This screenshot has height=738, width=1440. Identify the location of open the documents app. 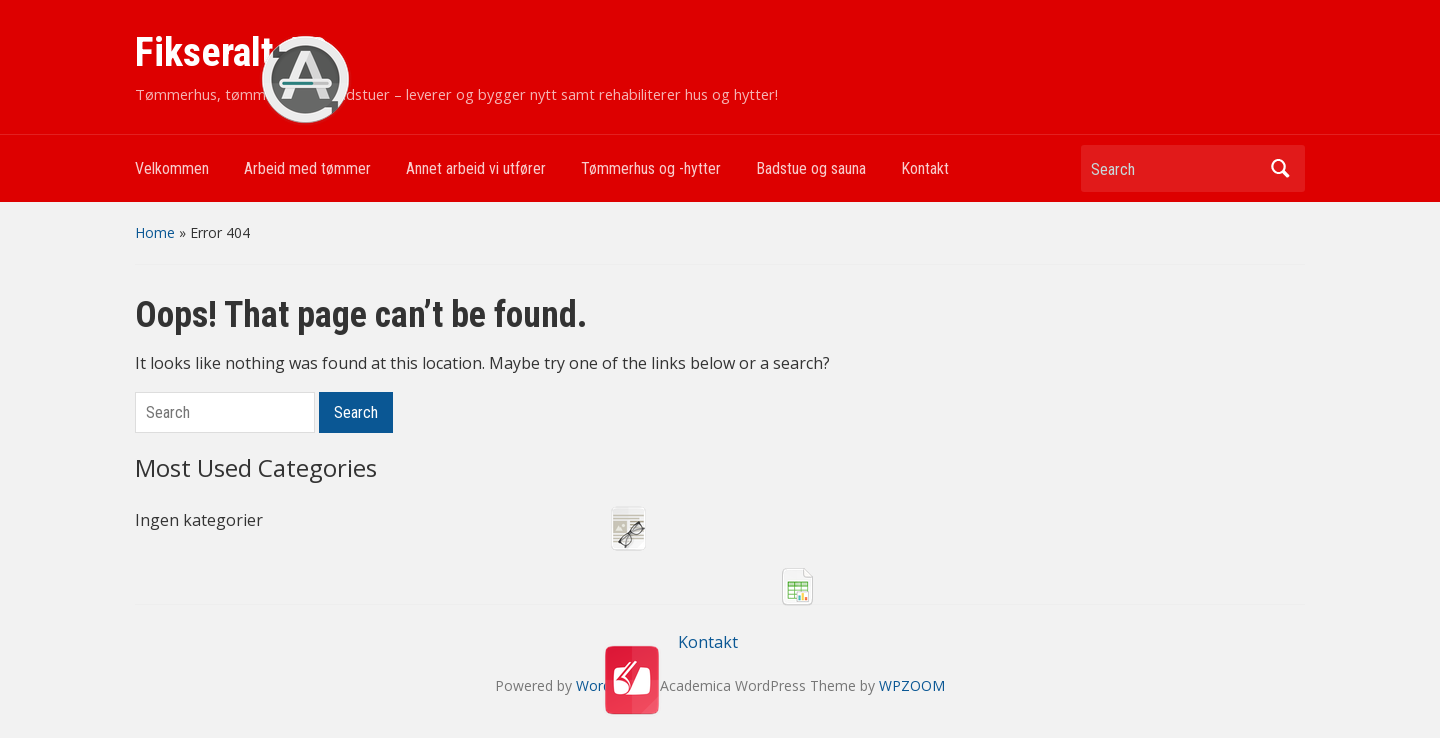
(628, 528).